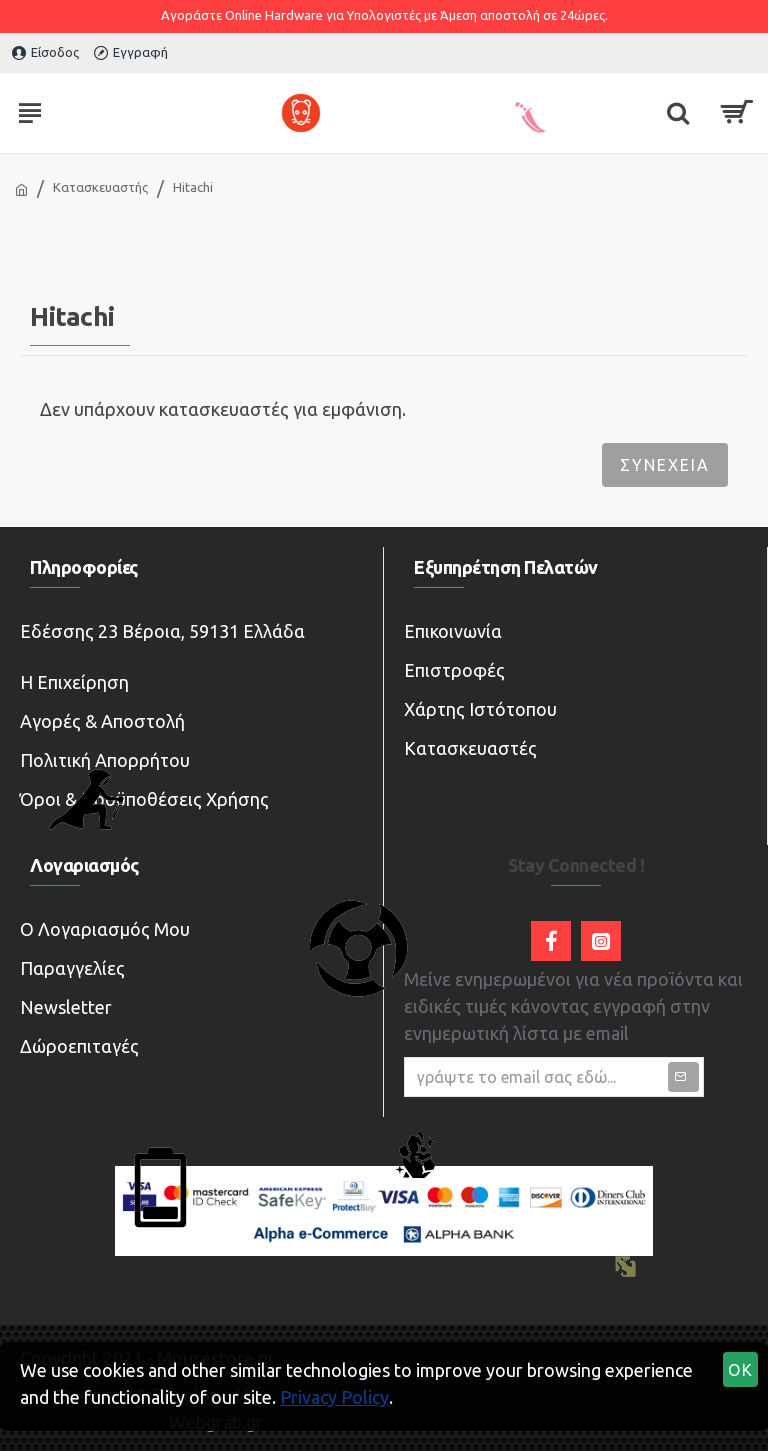 This screenshot has width=768, height=1451. What do you see at coordinates (415, 1154) in the screenshot?
I see `collect ore or mining resources` at bounding box center [415, 1154].